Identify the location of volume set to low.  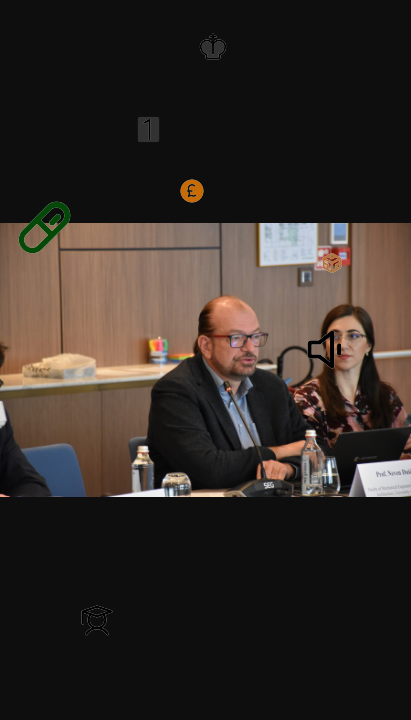
(326, 349).